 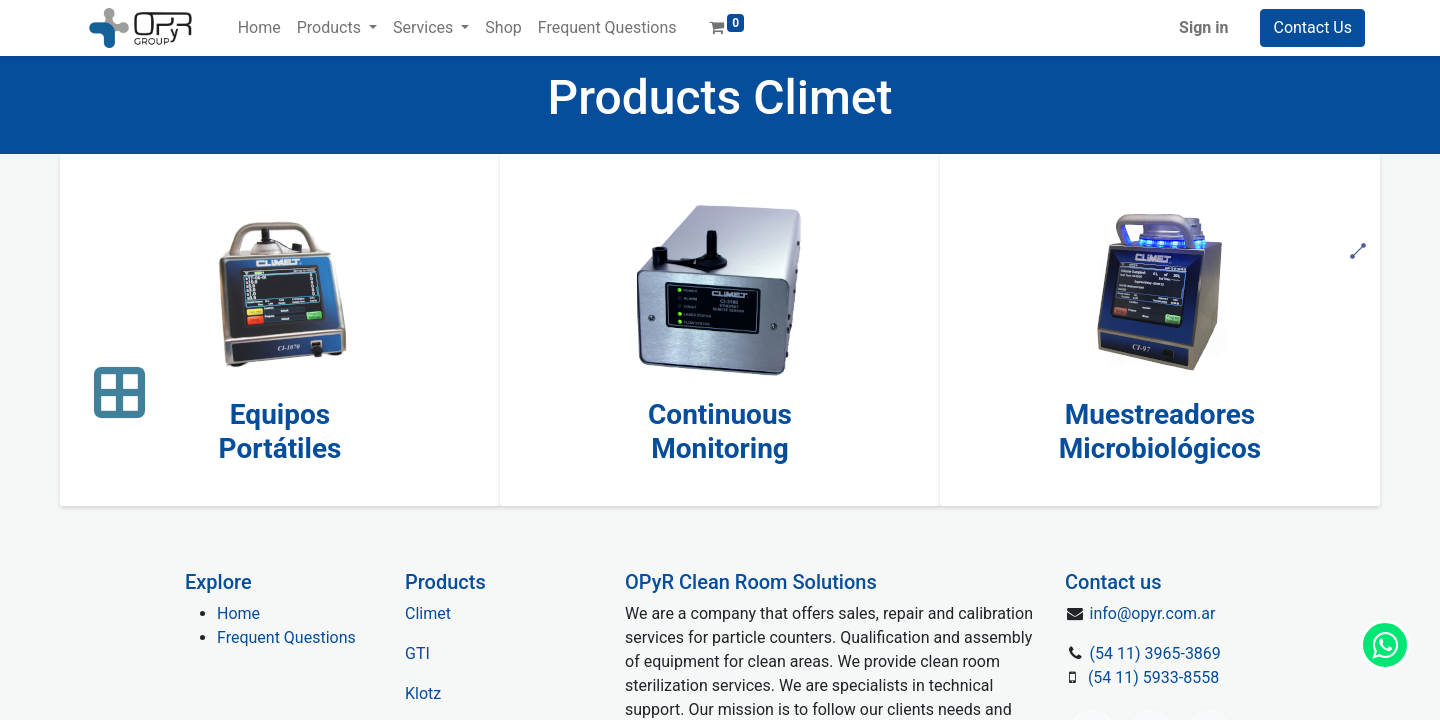 I want to click on draw a line between two points, so click(x=1358, y=251).